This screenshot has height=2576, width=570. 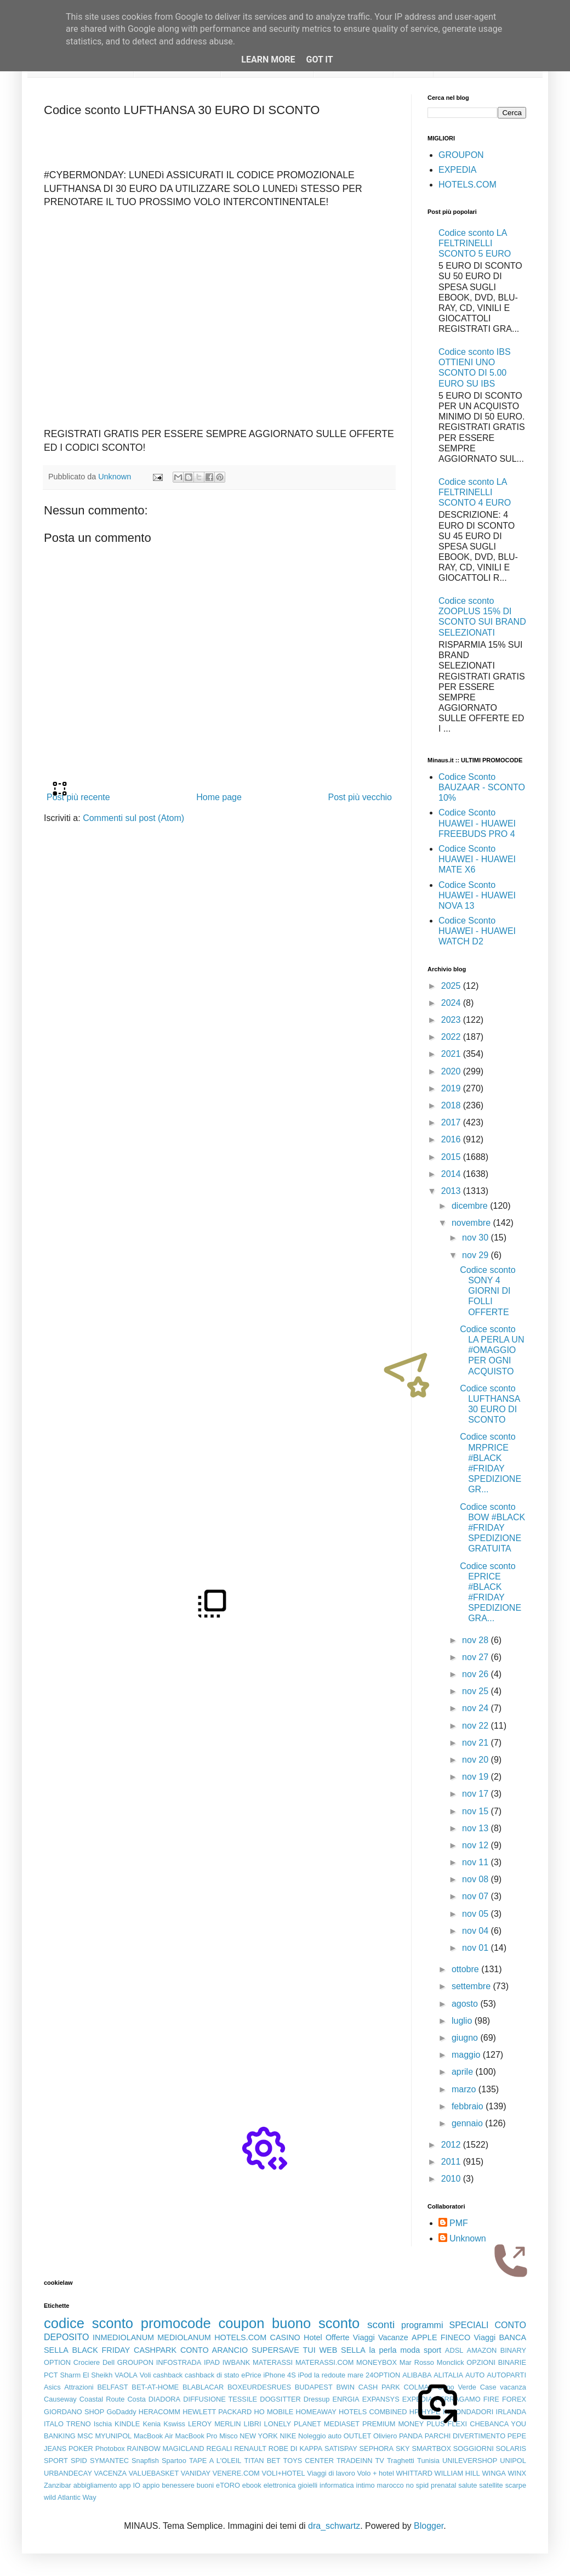 What do you see at coordinates (437, 2402) in the screenshot?
I see `share a photo or image` at bounding box center [437, 2402].